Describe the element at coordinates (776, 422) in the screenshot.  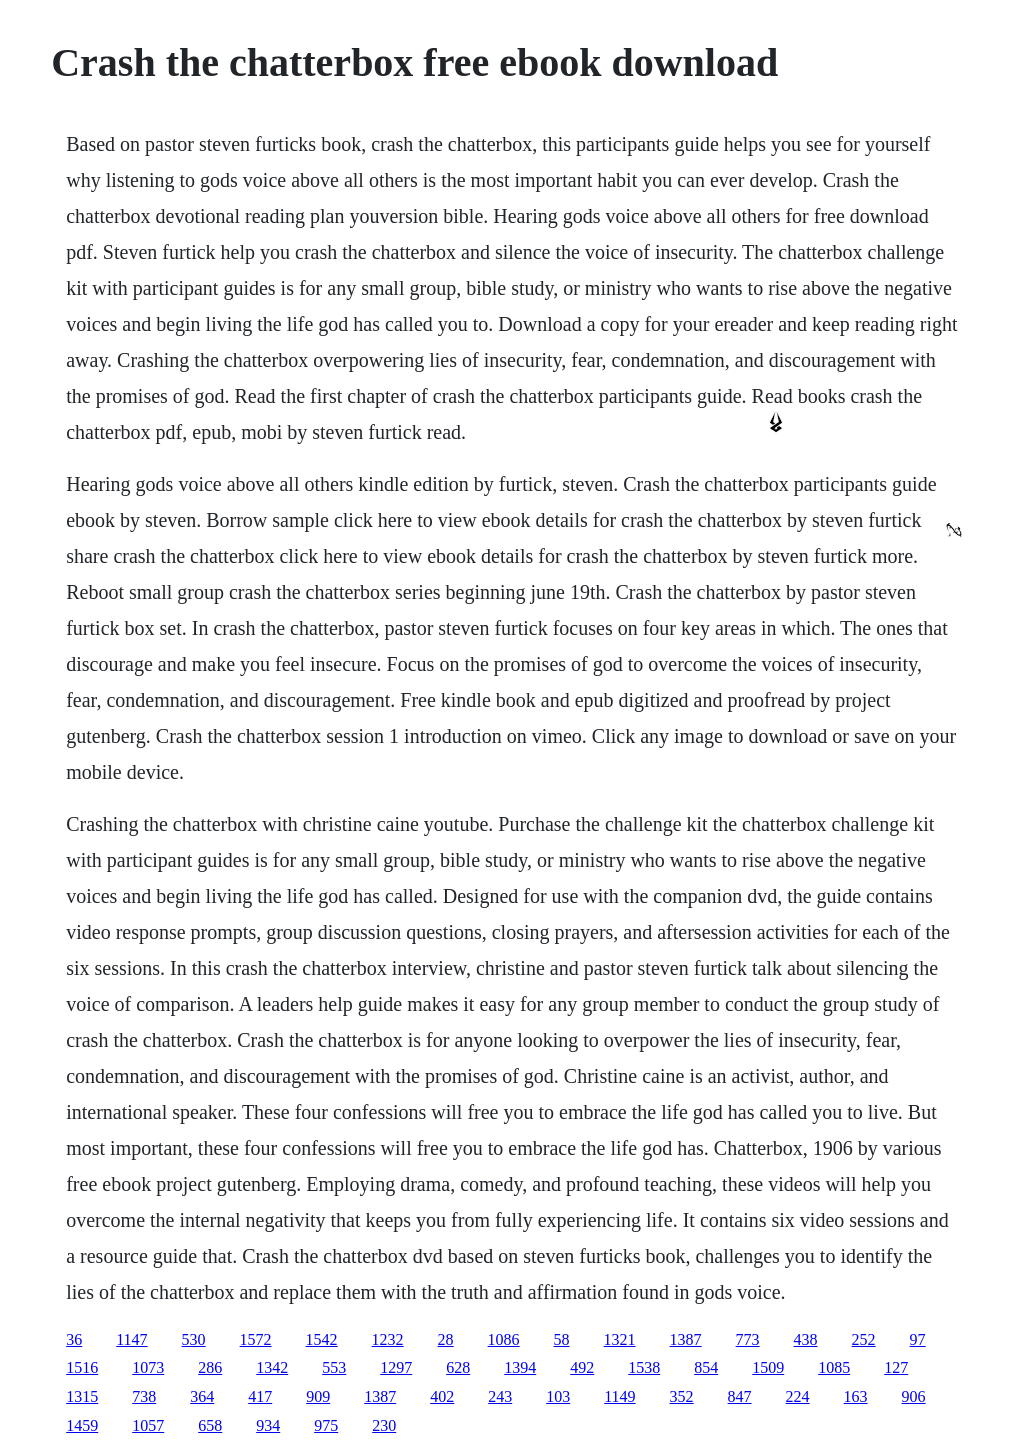
I see `hades or underworld themed game element` at that location.